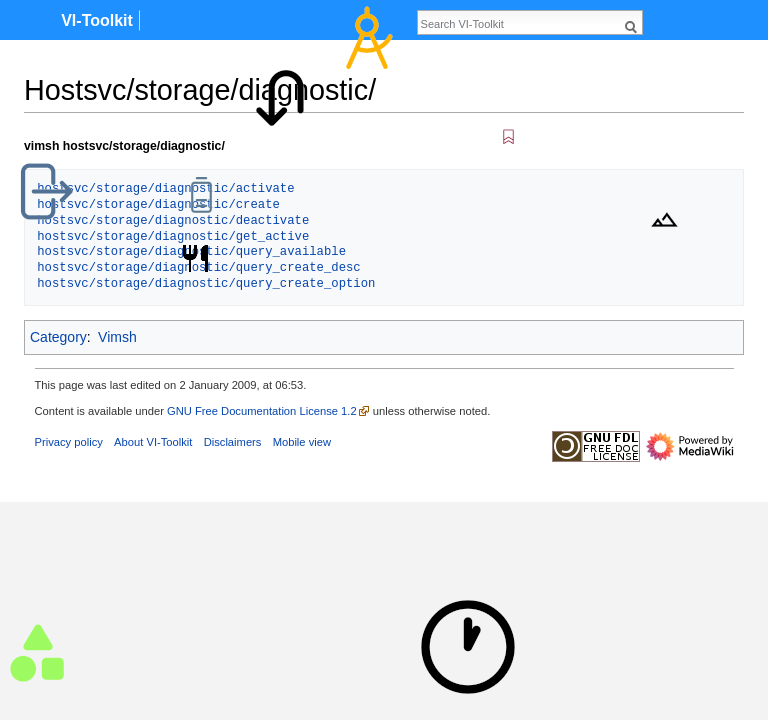 Image resolution: width=768 pixels, height=720 pixels. Describe the element at coordinates (367, 39) in the screenshot. I see `access drawing or drafting tools` at that location.